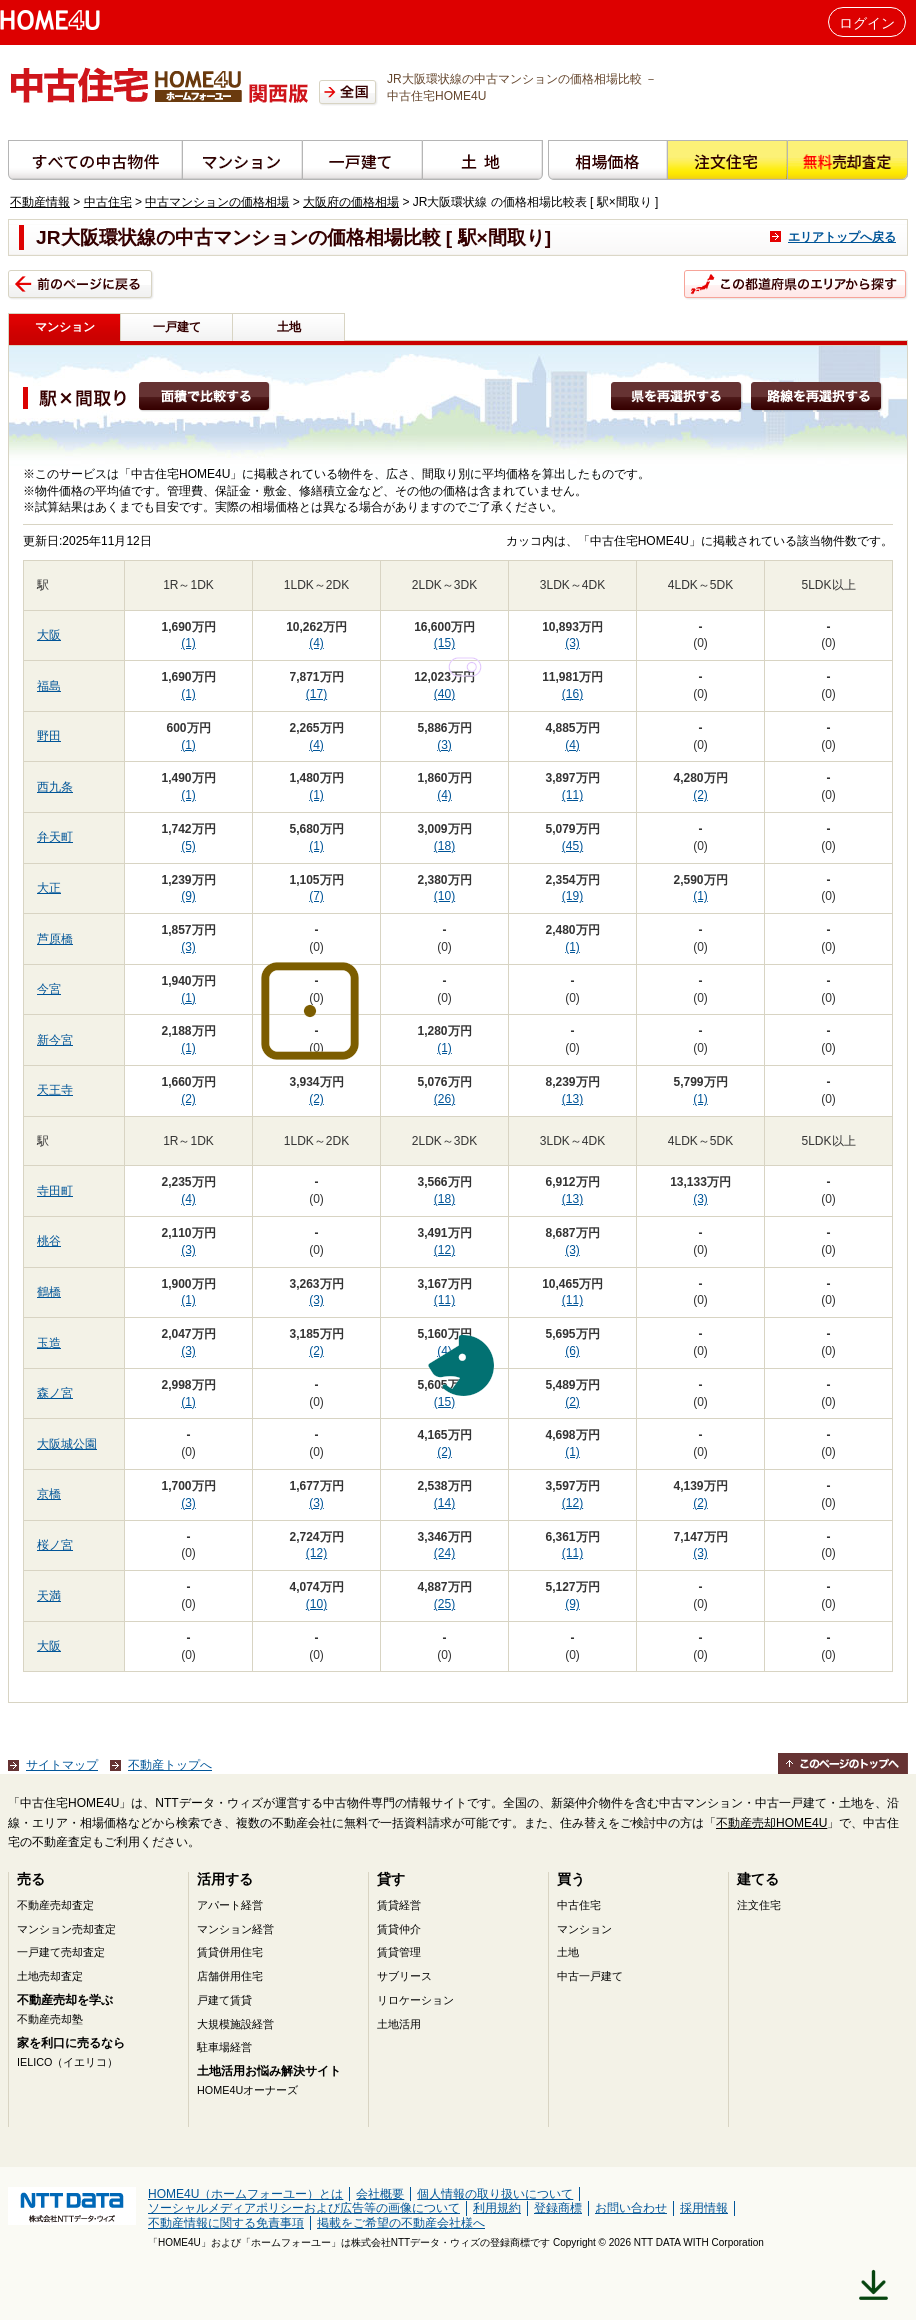 This screenshot has width=916, height=2320. What do you see at coordinates (310, 1011) in the screenshot?
I see `indicates a random selection or dice roll result of one` at bounding box center [310, 1011].